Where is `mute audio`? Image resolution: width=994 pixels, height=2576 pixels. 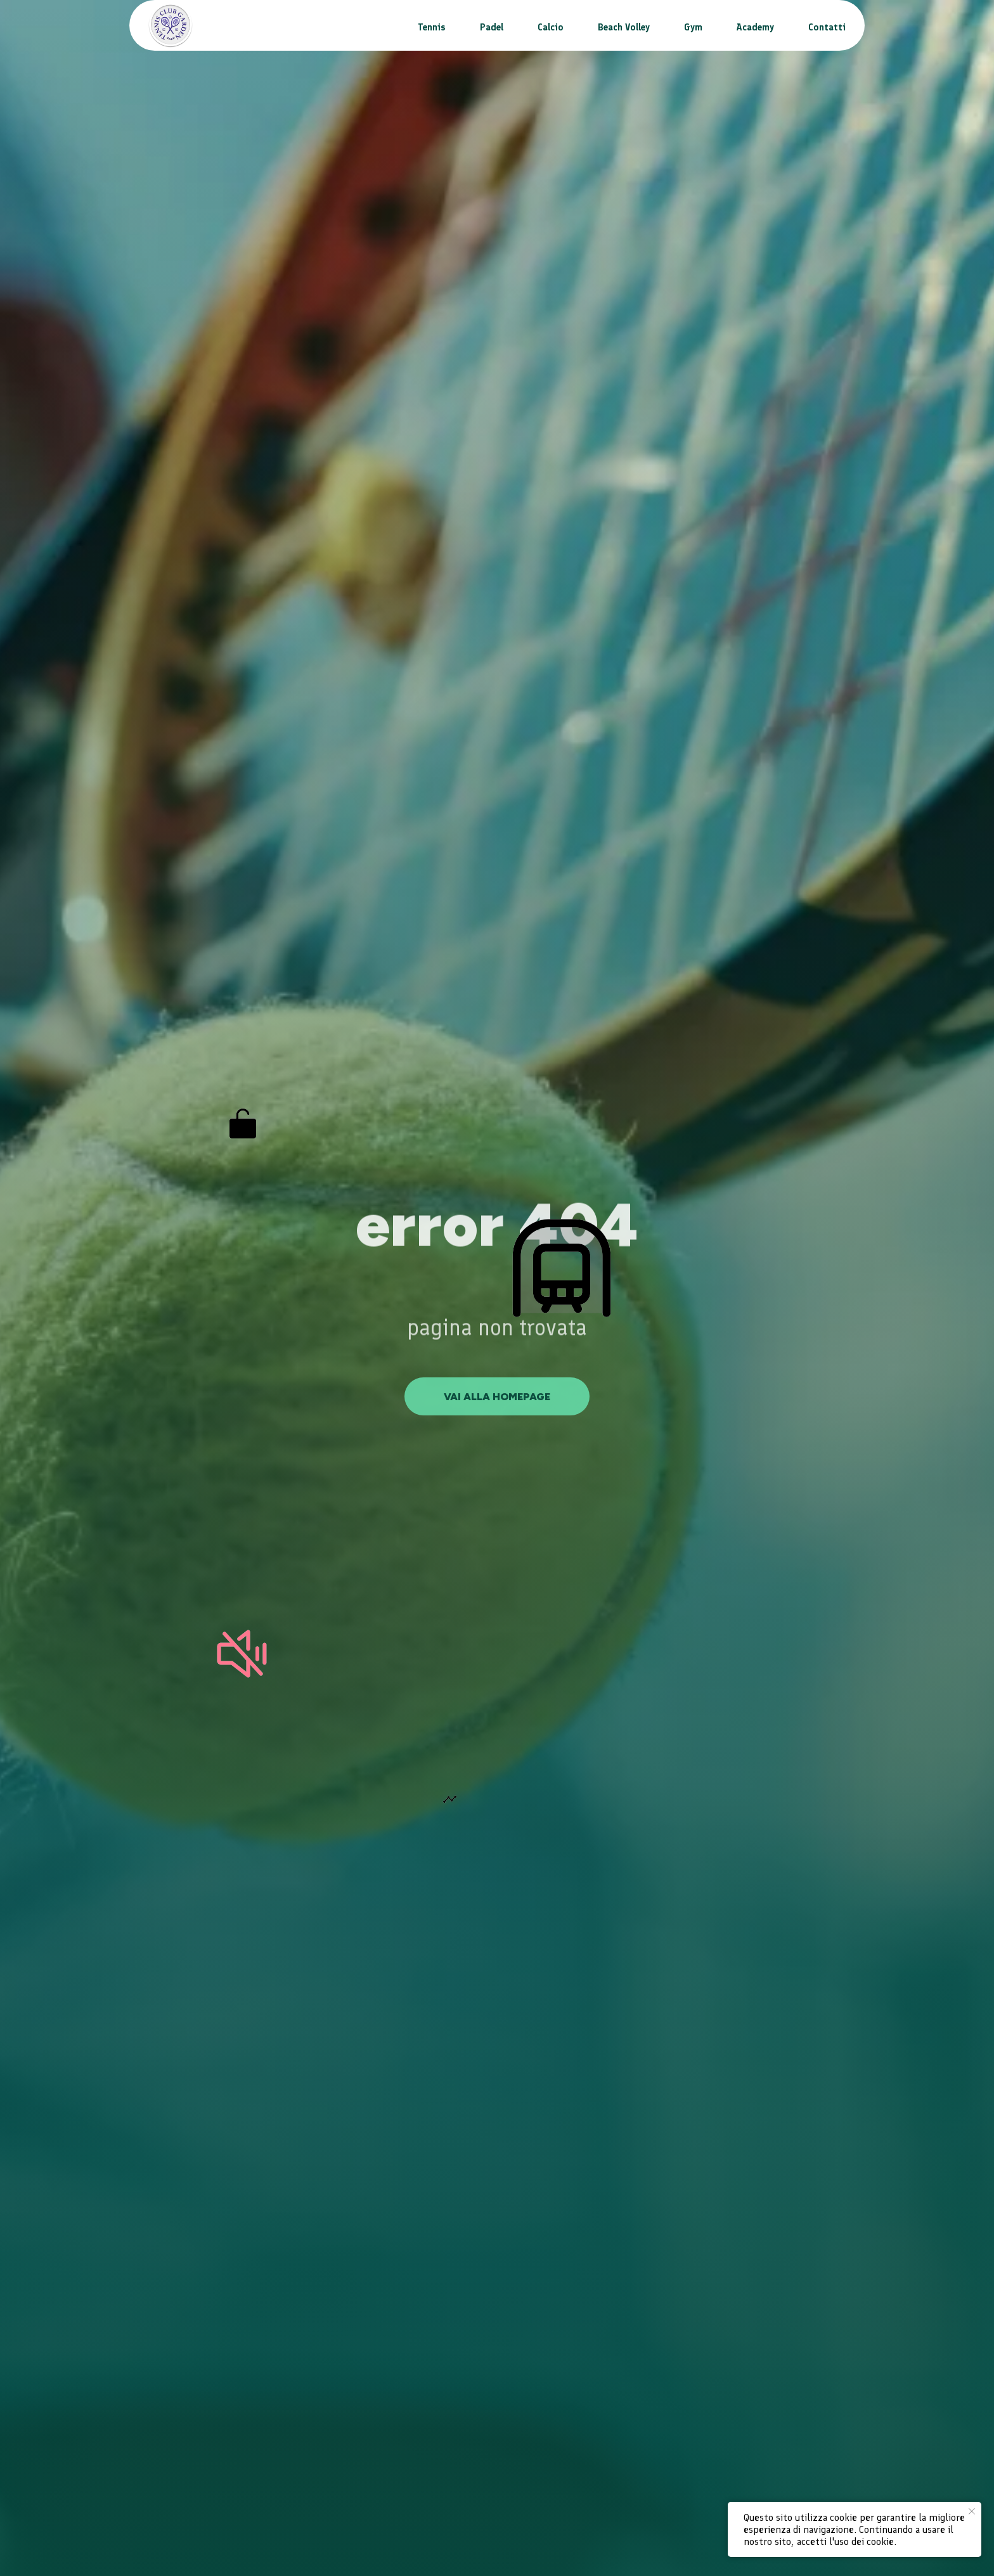 mute audio is located at coordinates (241, 1654).